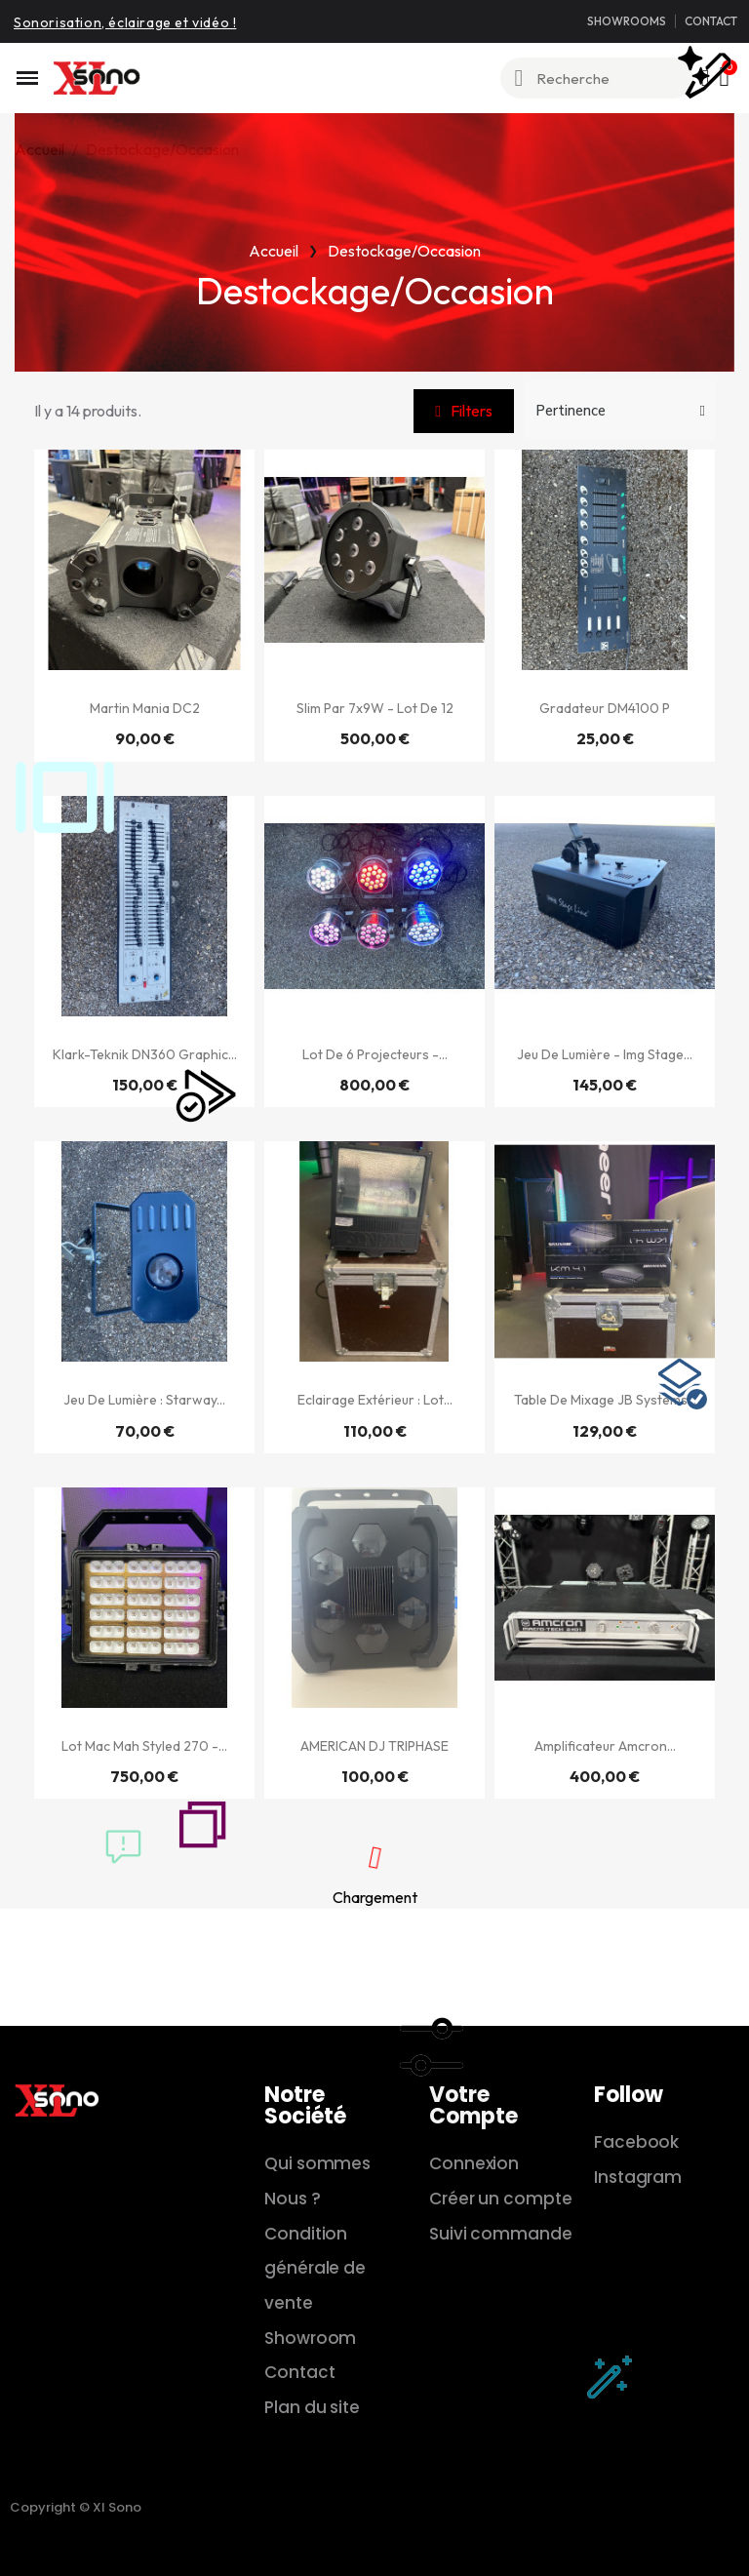  I want to click on edit with AI assistance, so click(706, 74).